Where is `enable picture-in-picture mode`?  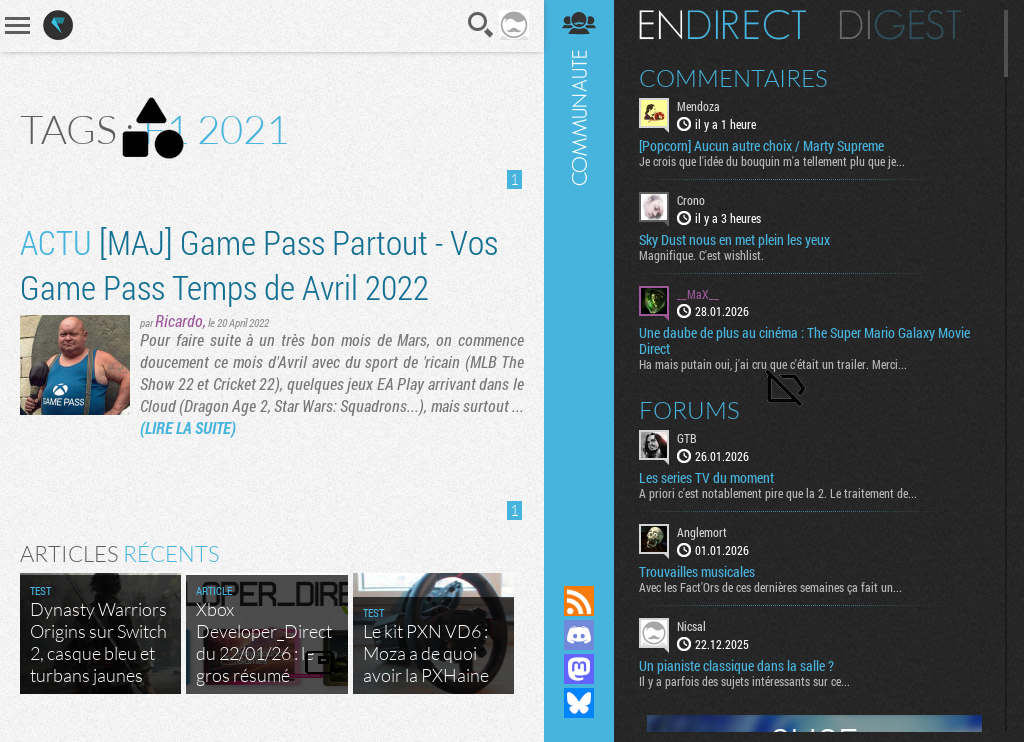
enable picture-in-picture mode is located at coordinates (319, 662).